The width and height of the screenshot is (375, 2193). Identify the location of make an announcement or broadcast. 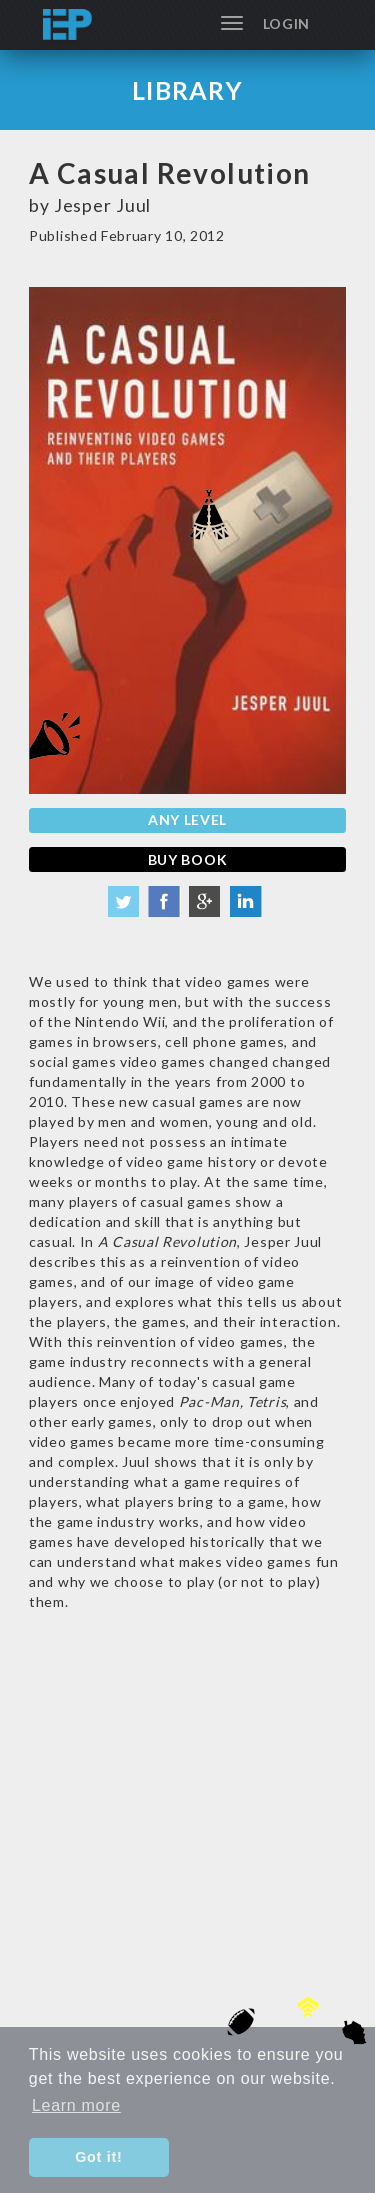
(54, 738).